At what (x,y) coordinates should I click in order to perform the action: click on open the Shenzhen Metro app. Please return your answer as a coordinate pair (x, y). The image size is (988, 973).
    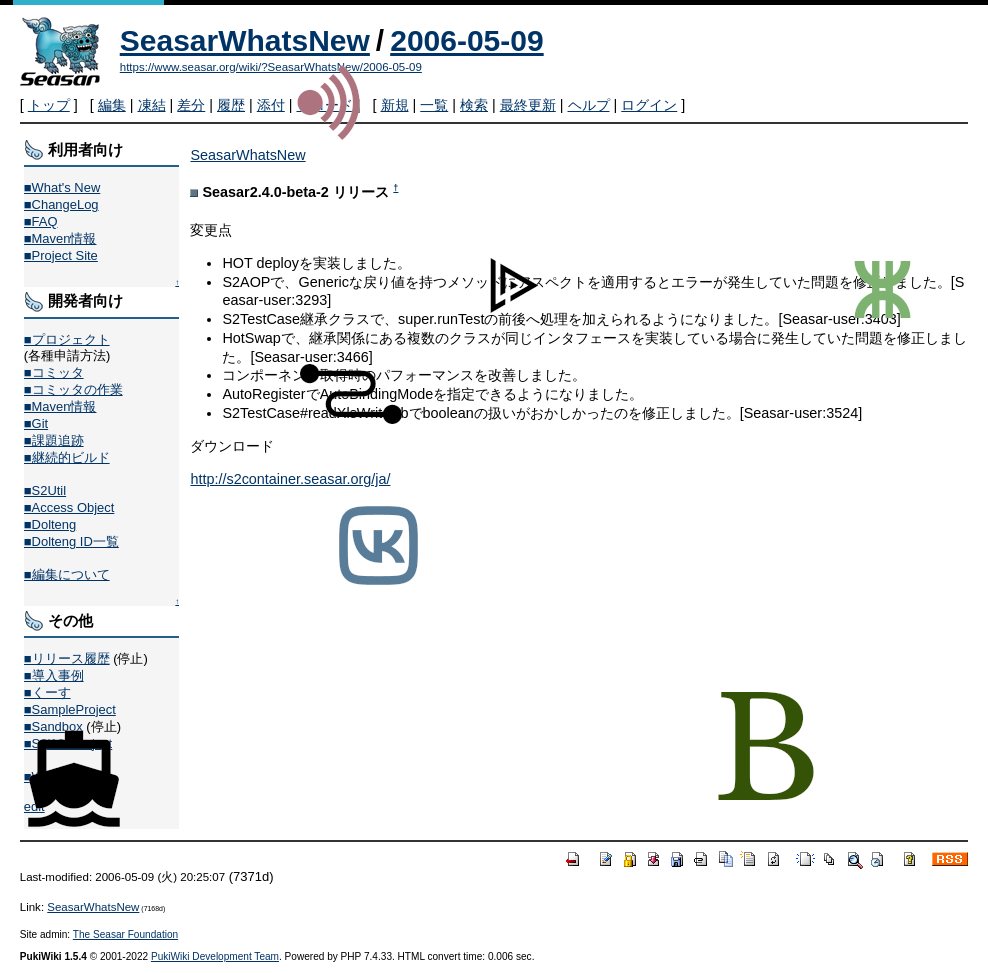
    Looking at the image, I should click on (882, 289).